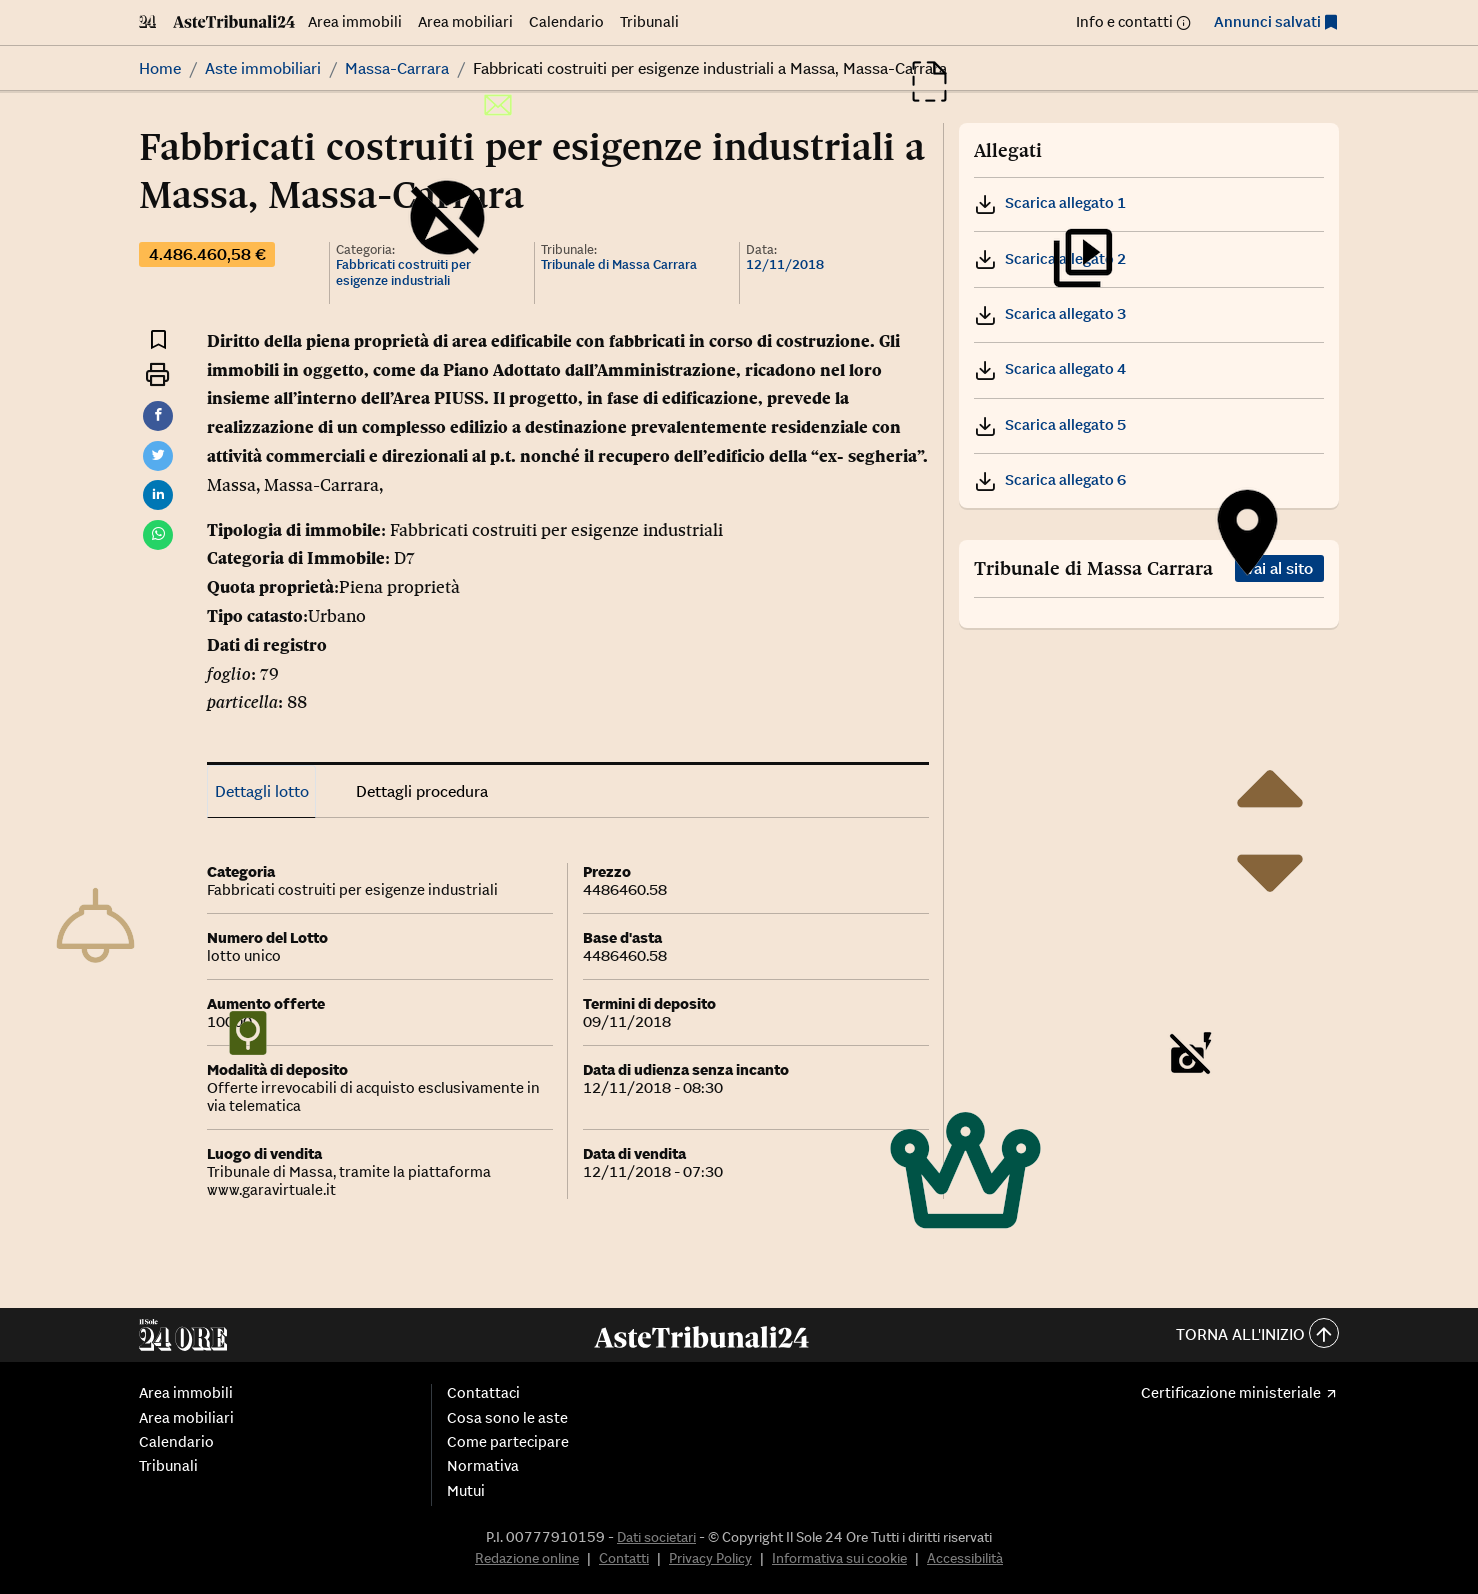  Describe the element at coordinates (1191, 1052) in the screenshot. I see `camera flash is disabled` at that location.